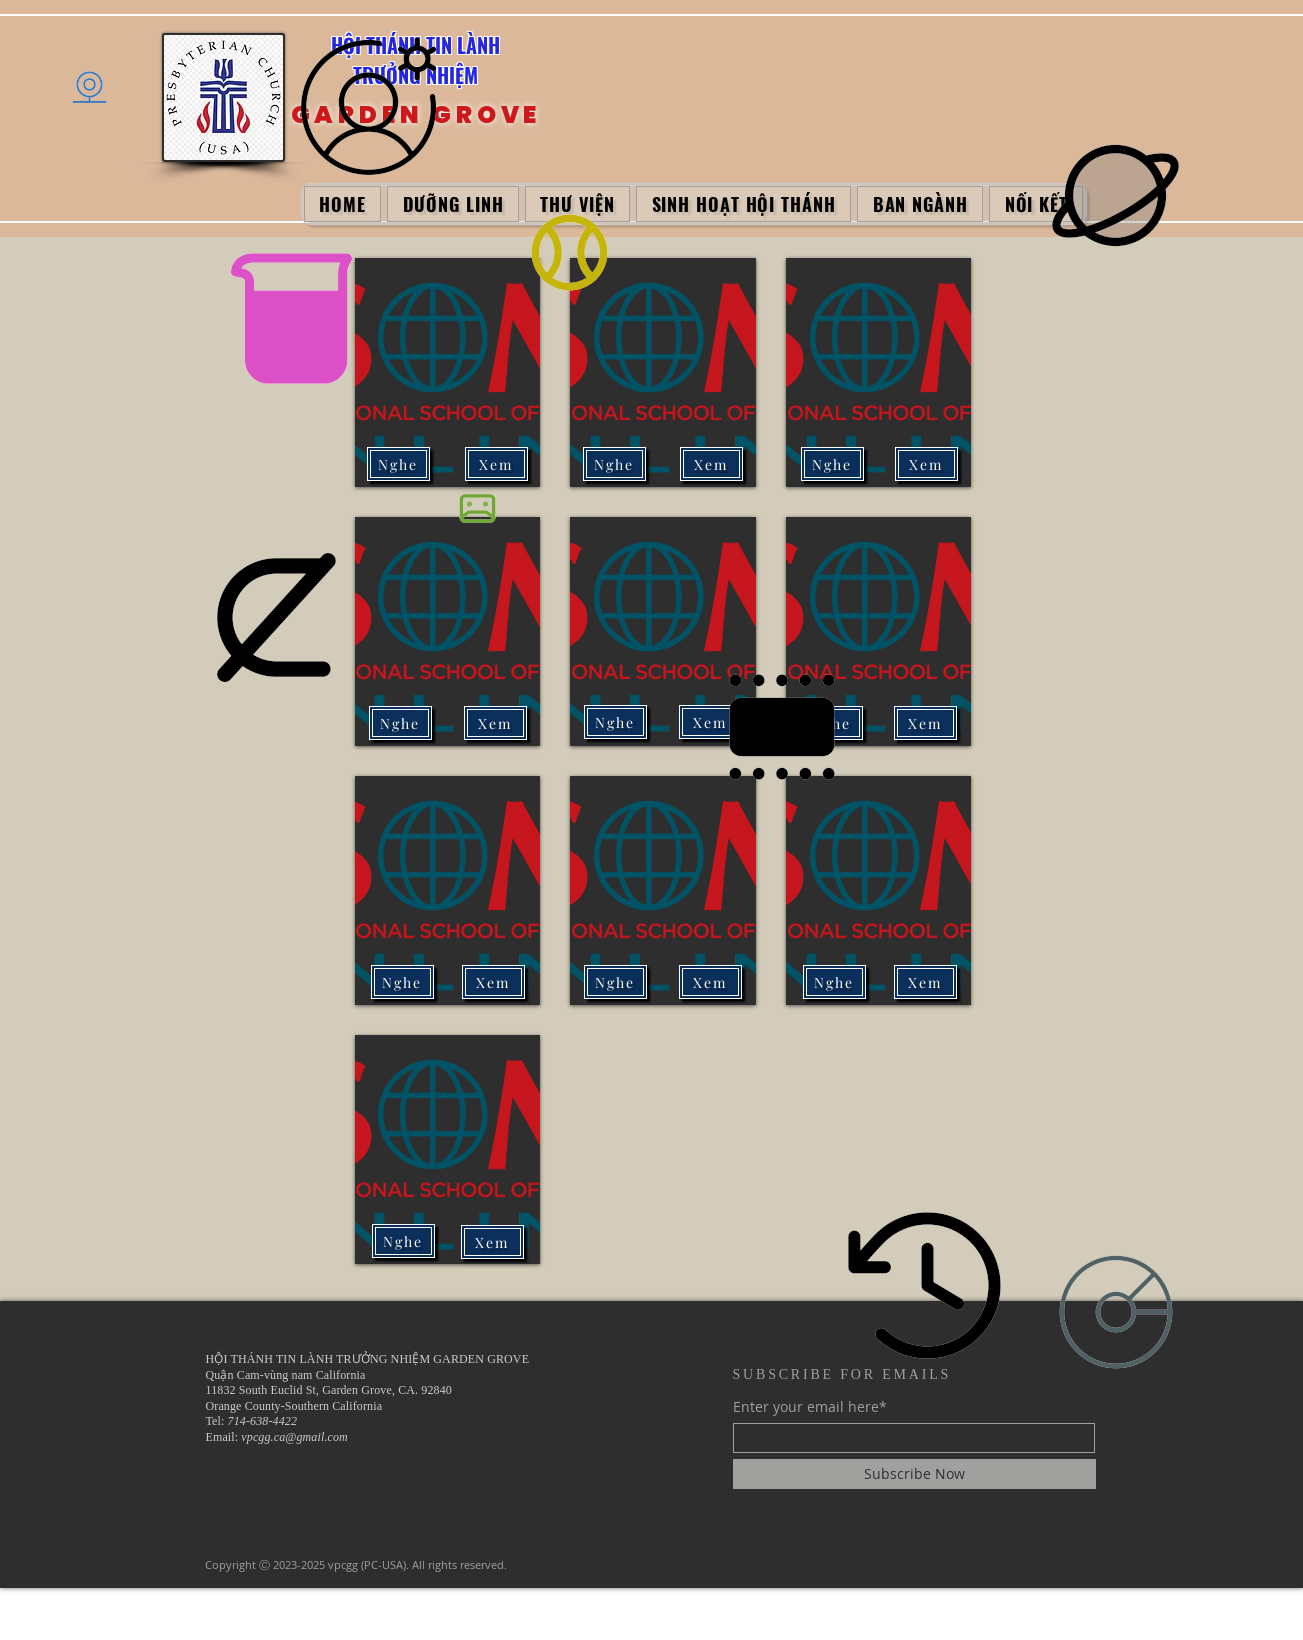 The width and height of the screenshot is (1303, 1640). Describe the element at coordinates (569, 252) in the screenshot. I see `access tennis or racquet sports features` at that location.